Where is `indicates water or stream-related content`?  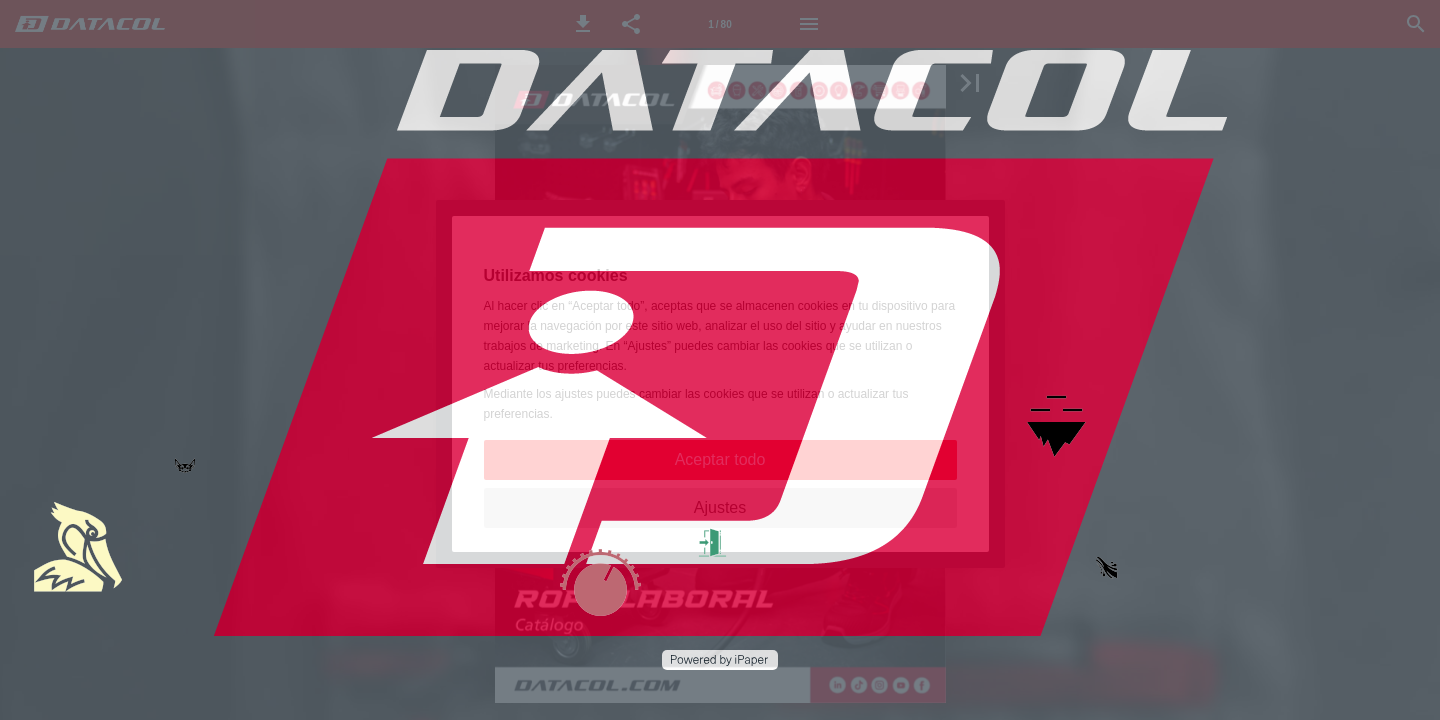 indicates water or stream-related content is located at coordinates (1106, 567).